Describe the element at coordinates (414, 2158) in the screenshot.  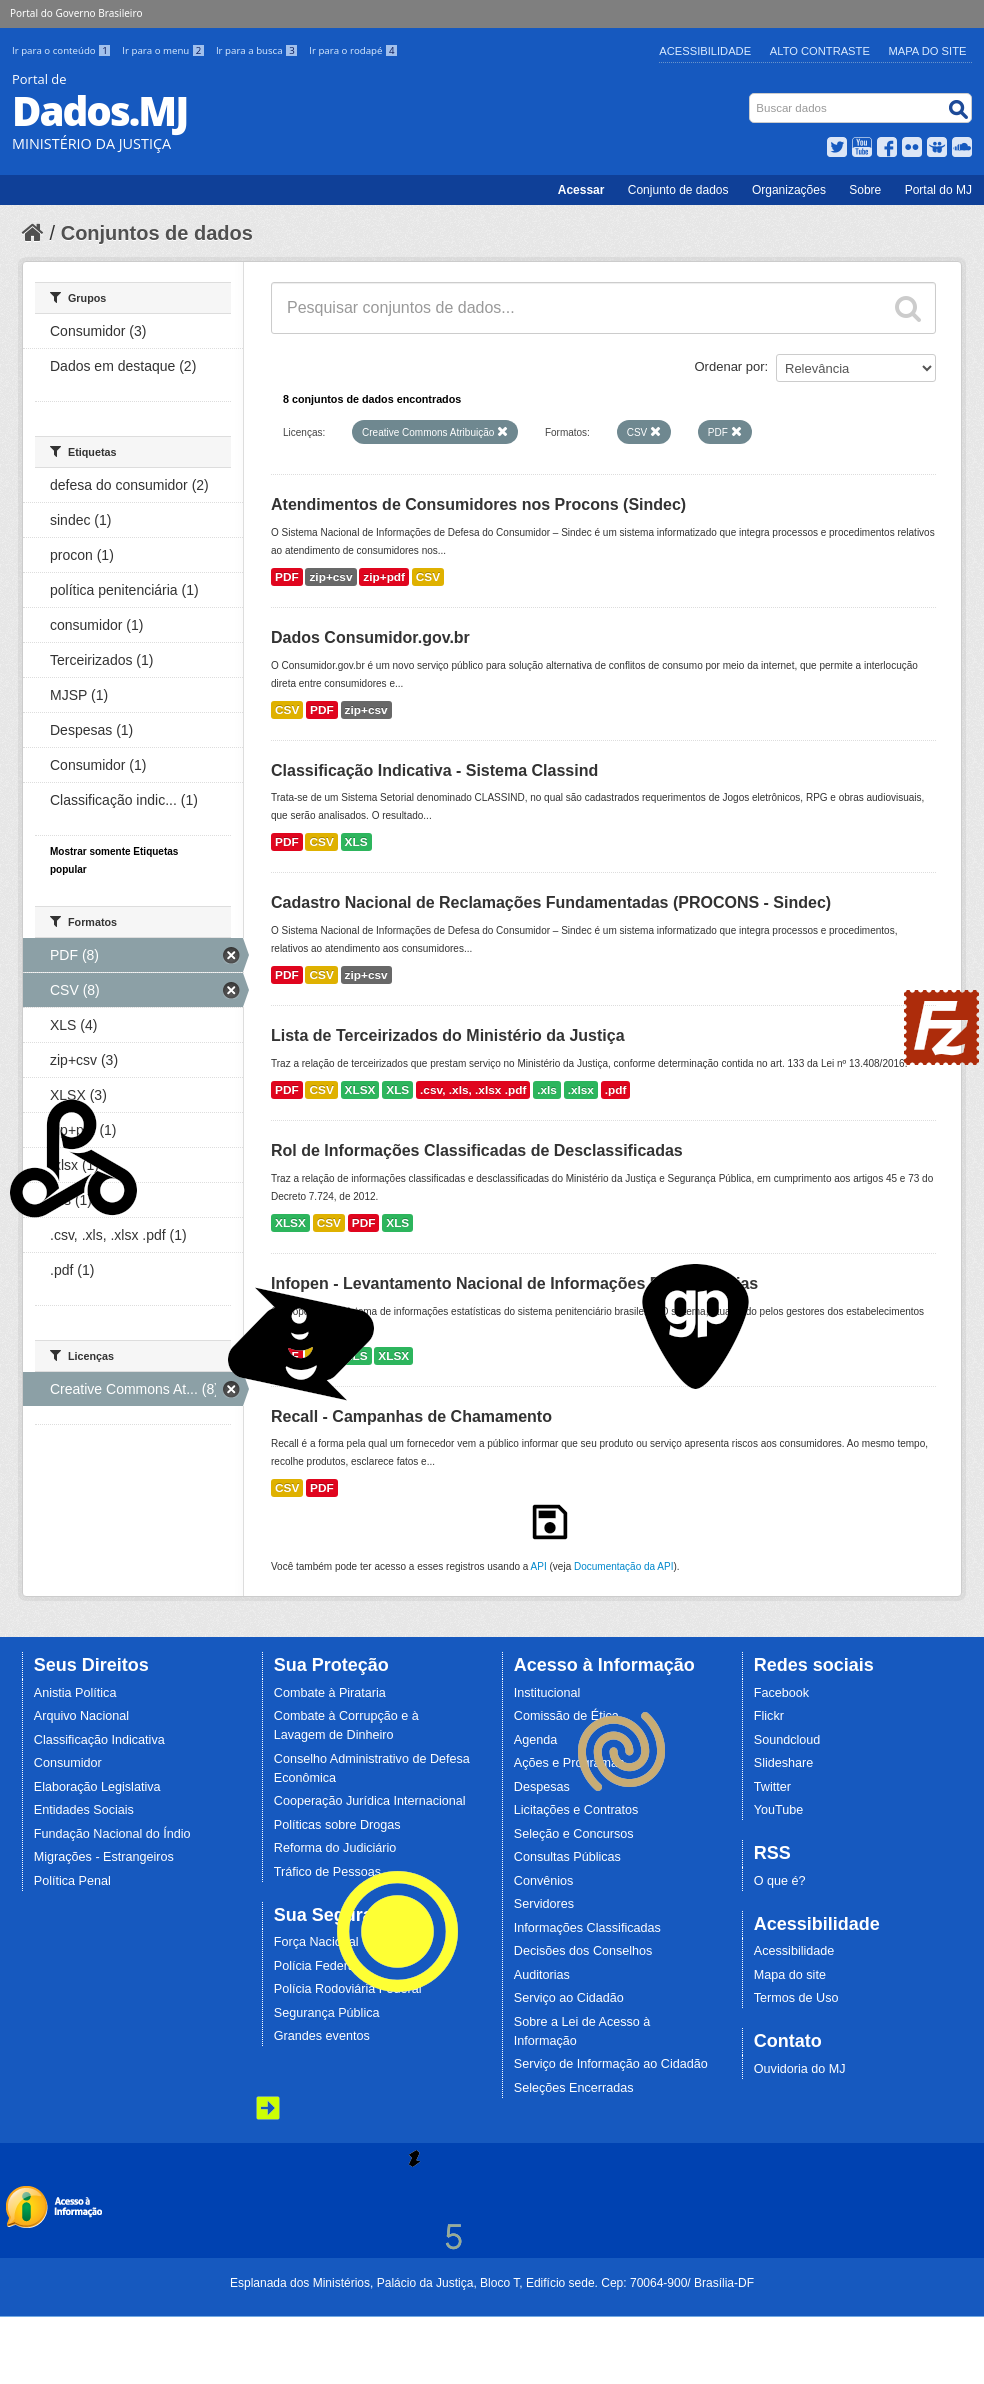
I see `open the Zilch app` at that location.